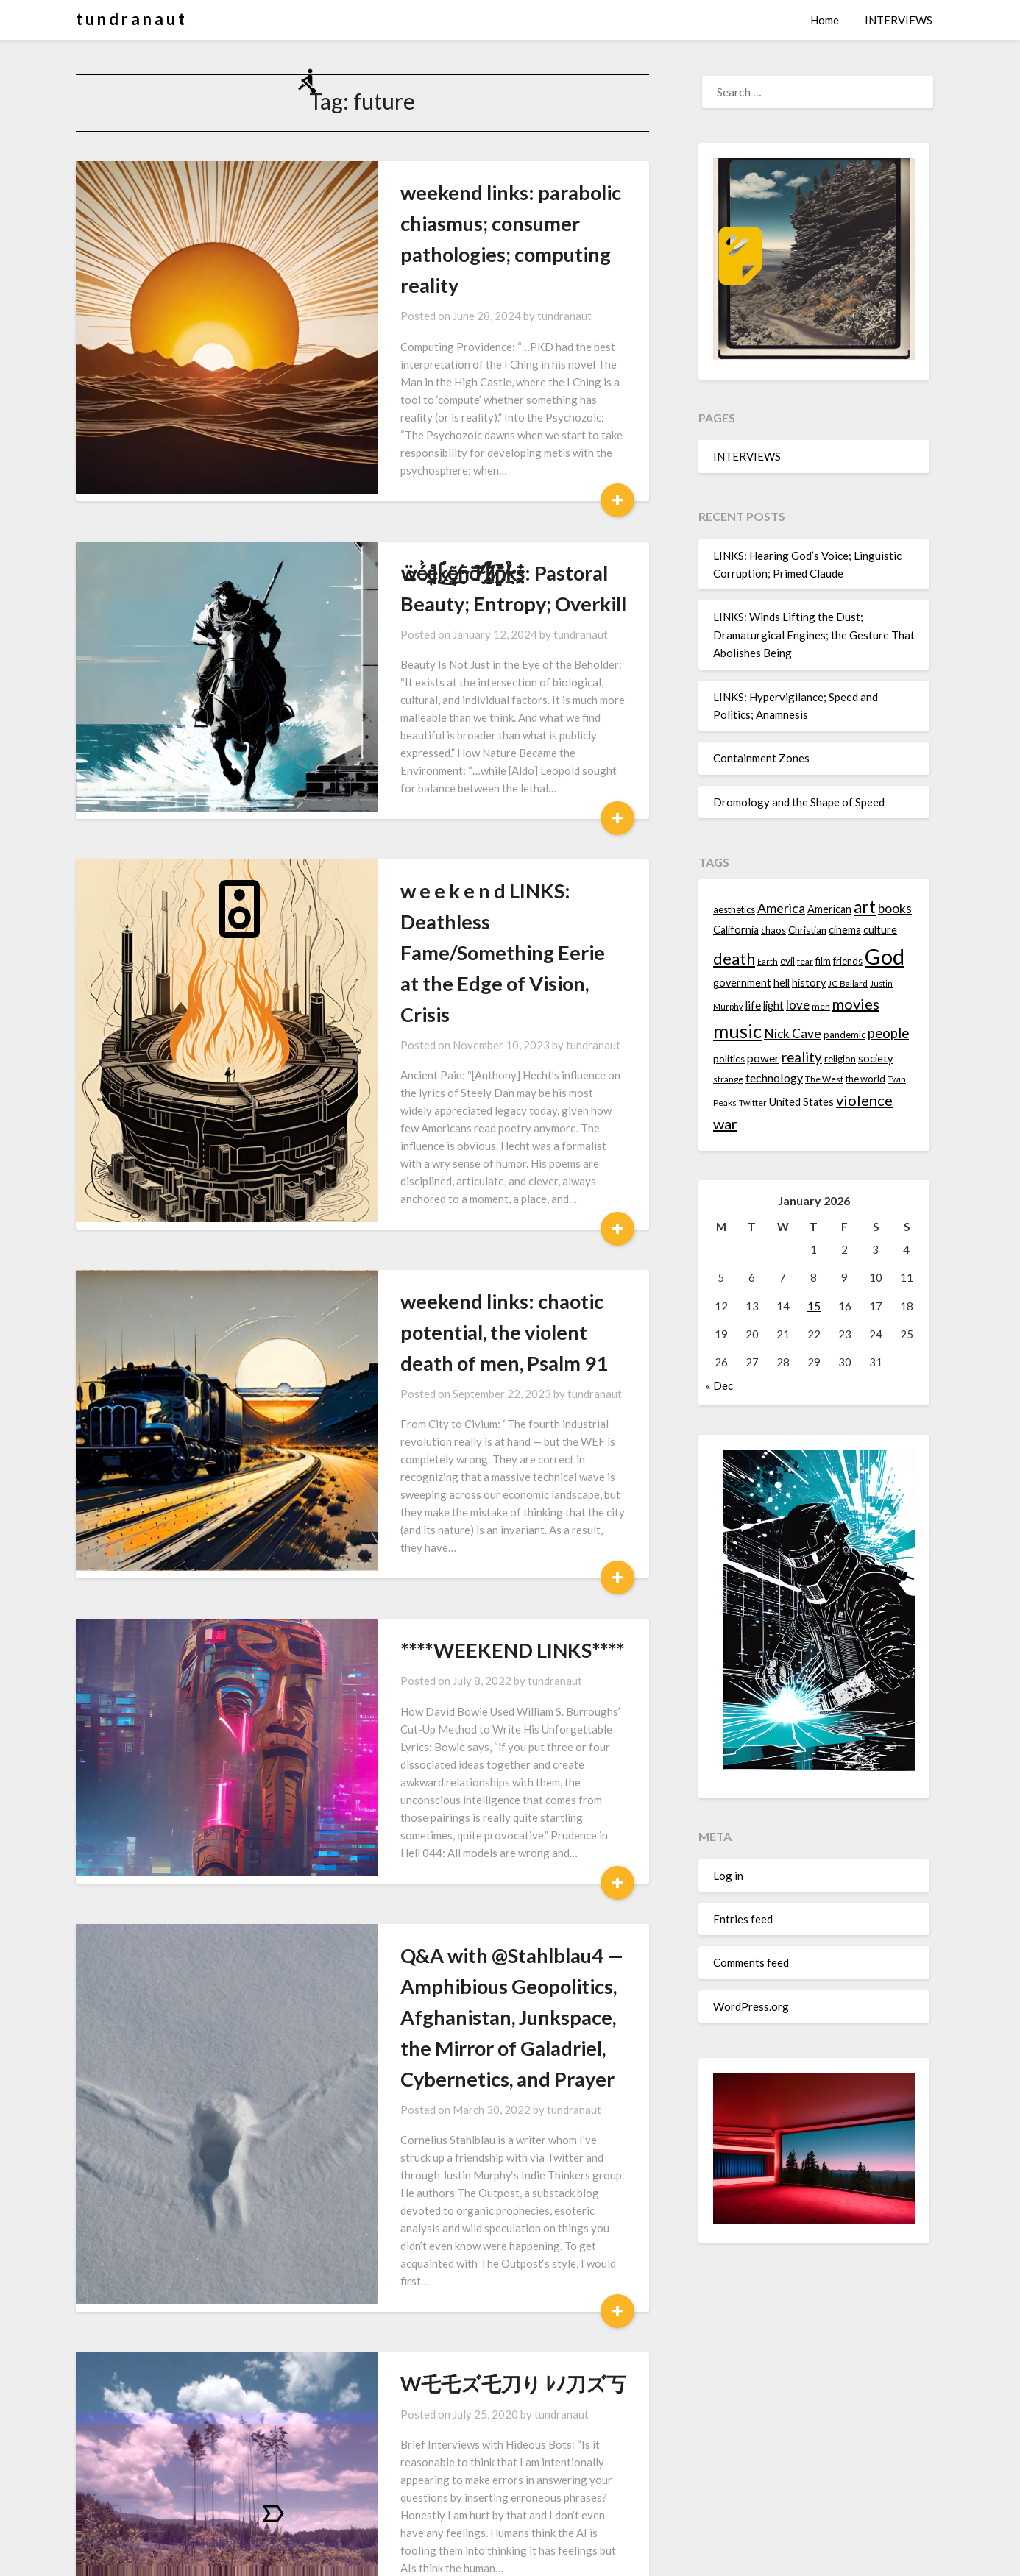 This screenshot has width=1020, height=2576. I want to click on view or access plastic sheet material, so click(740, 256).